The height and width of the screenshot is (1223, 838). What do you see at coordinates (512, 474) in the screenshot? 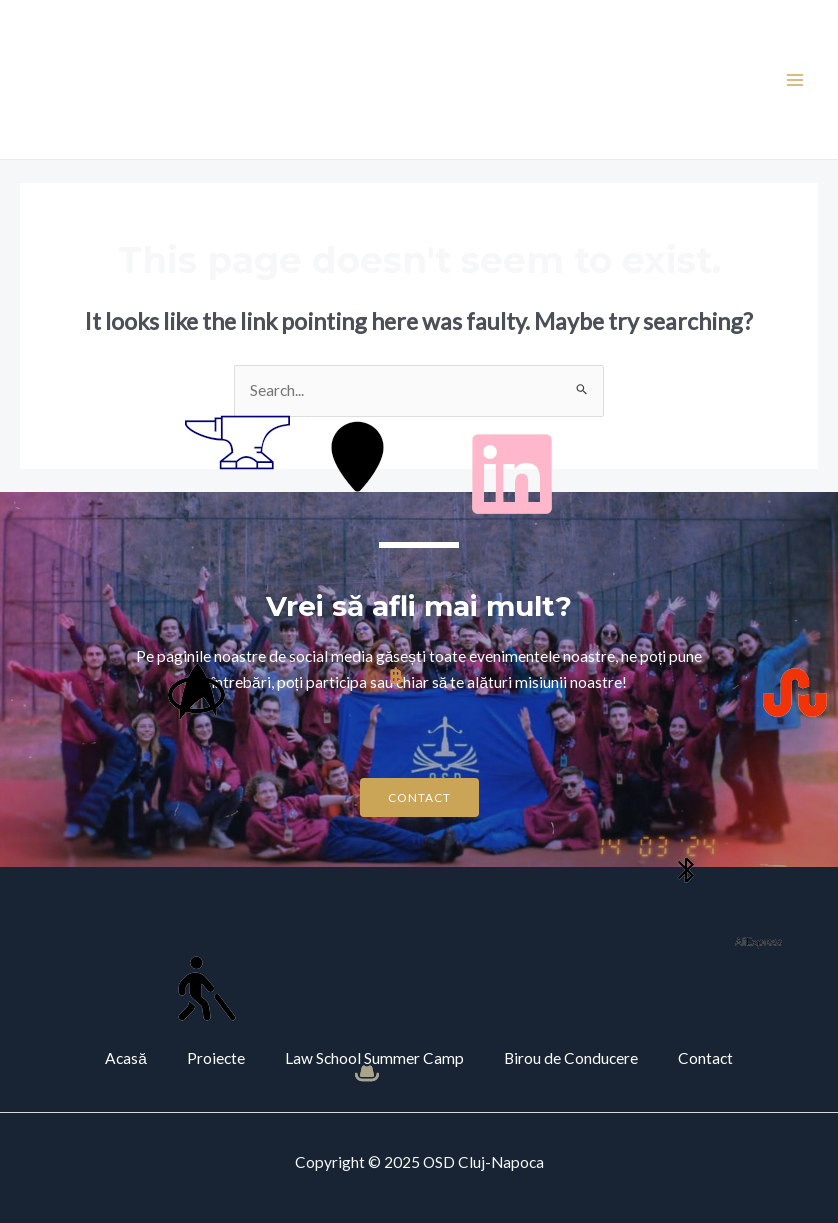
I see `open LinkedIn profile` at bounding box center [512, 474].